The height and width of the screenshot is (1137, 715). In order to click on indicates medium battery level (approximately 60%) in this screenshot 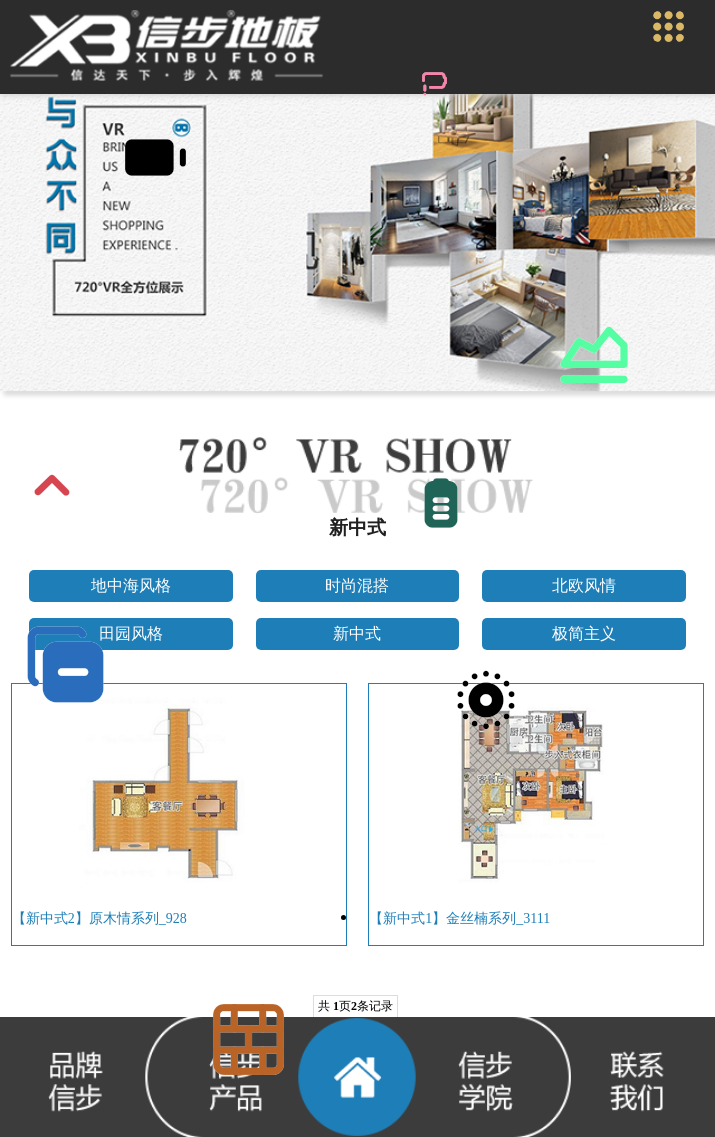, I will do `click(441, 503)`.